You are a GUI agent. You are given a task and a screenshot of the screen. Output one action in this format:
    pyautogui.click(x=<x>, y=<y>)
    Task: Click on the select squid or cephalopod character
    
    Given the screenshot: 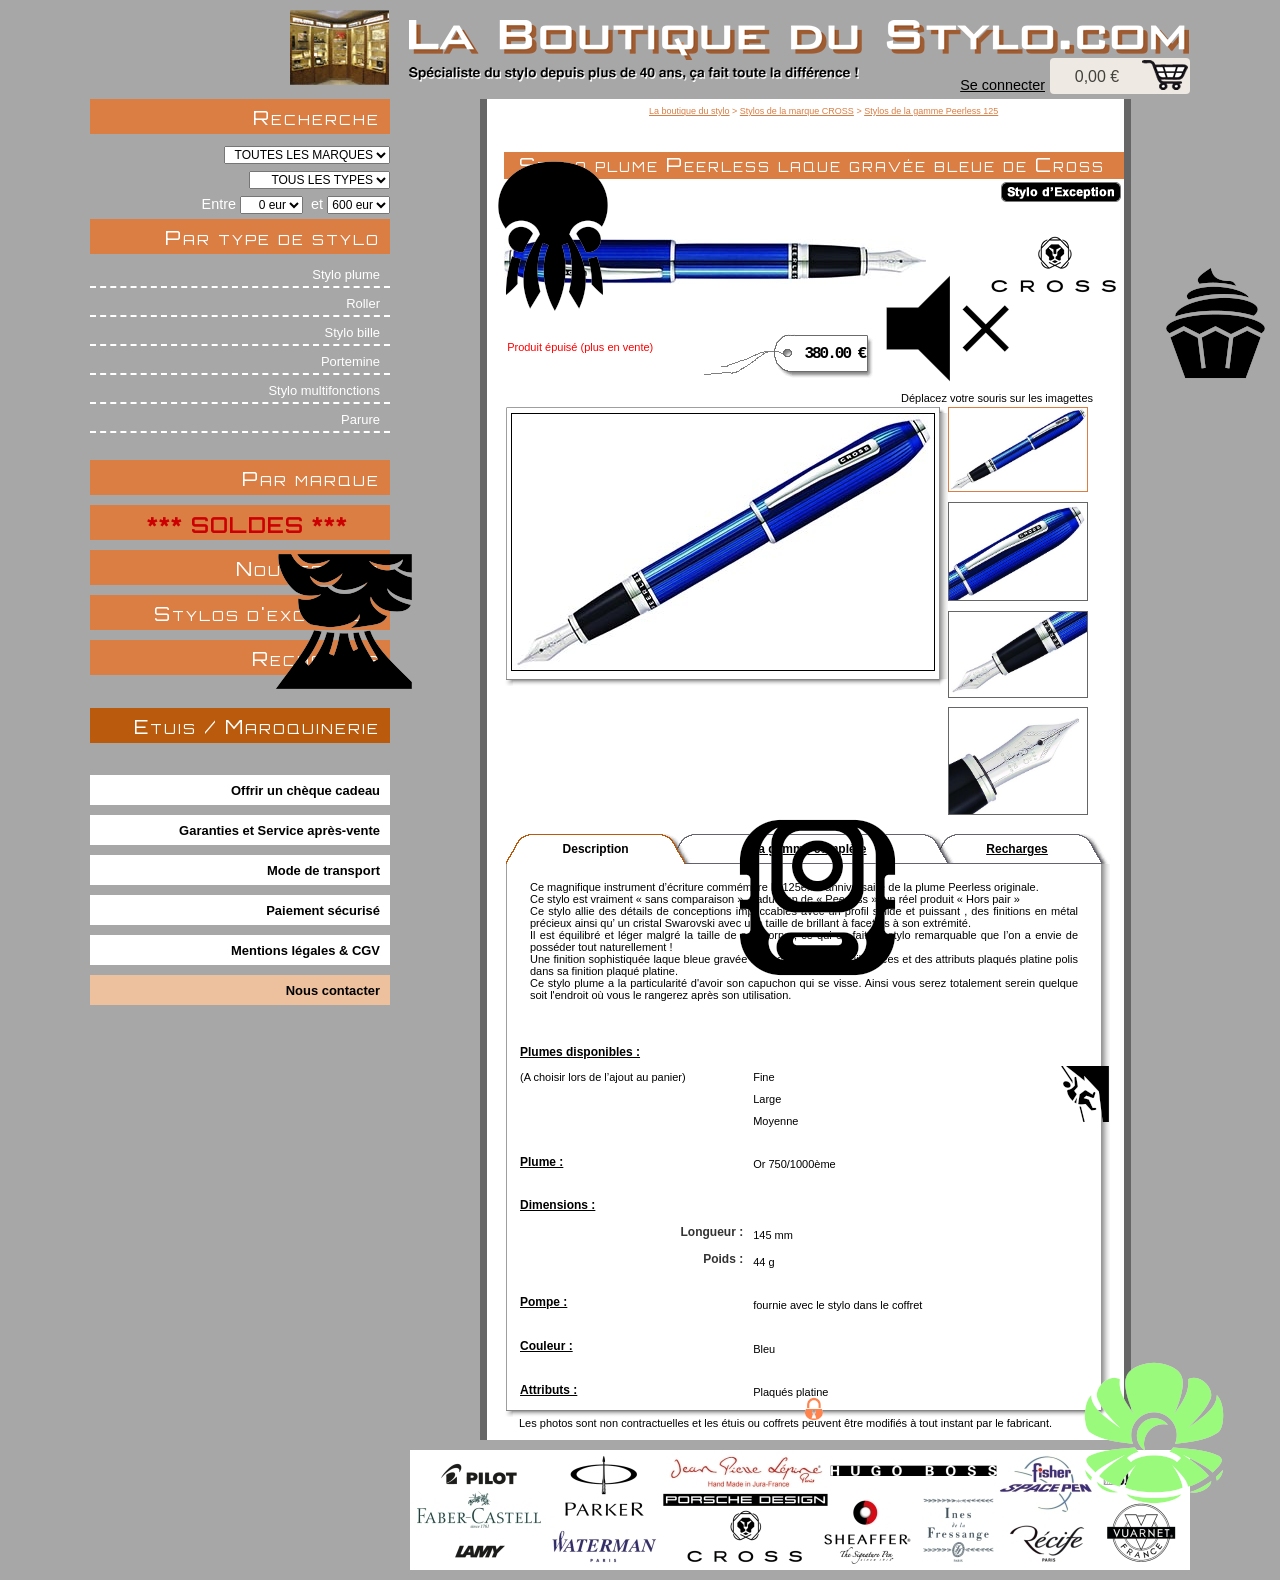 What is the action you would take?
    pyautogui.click(x=553, y=238)
    